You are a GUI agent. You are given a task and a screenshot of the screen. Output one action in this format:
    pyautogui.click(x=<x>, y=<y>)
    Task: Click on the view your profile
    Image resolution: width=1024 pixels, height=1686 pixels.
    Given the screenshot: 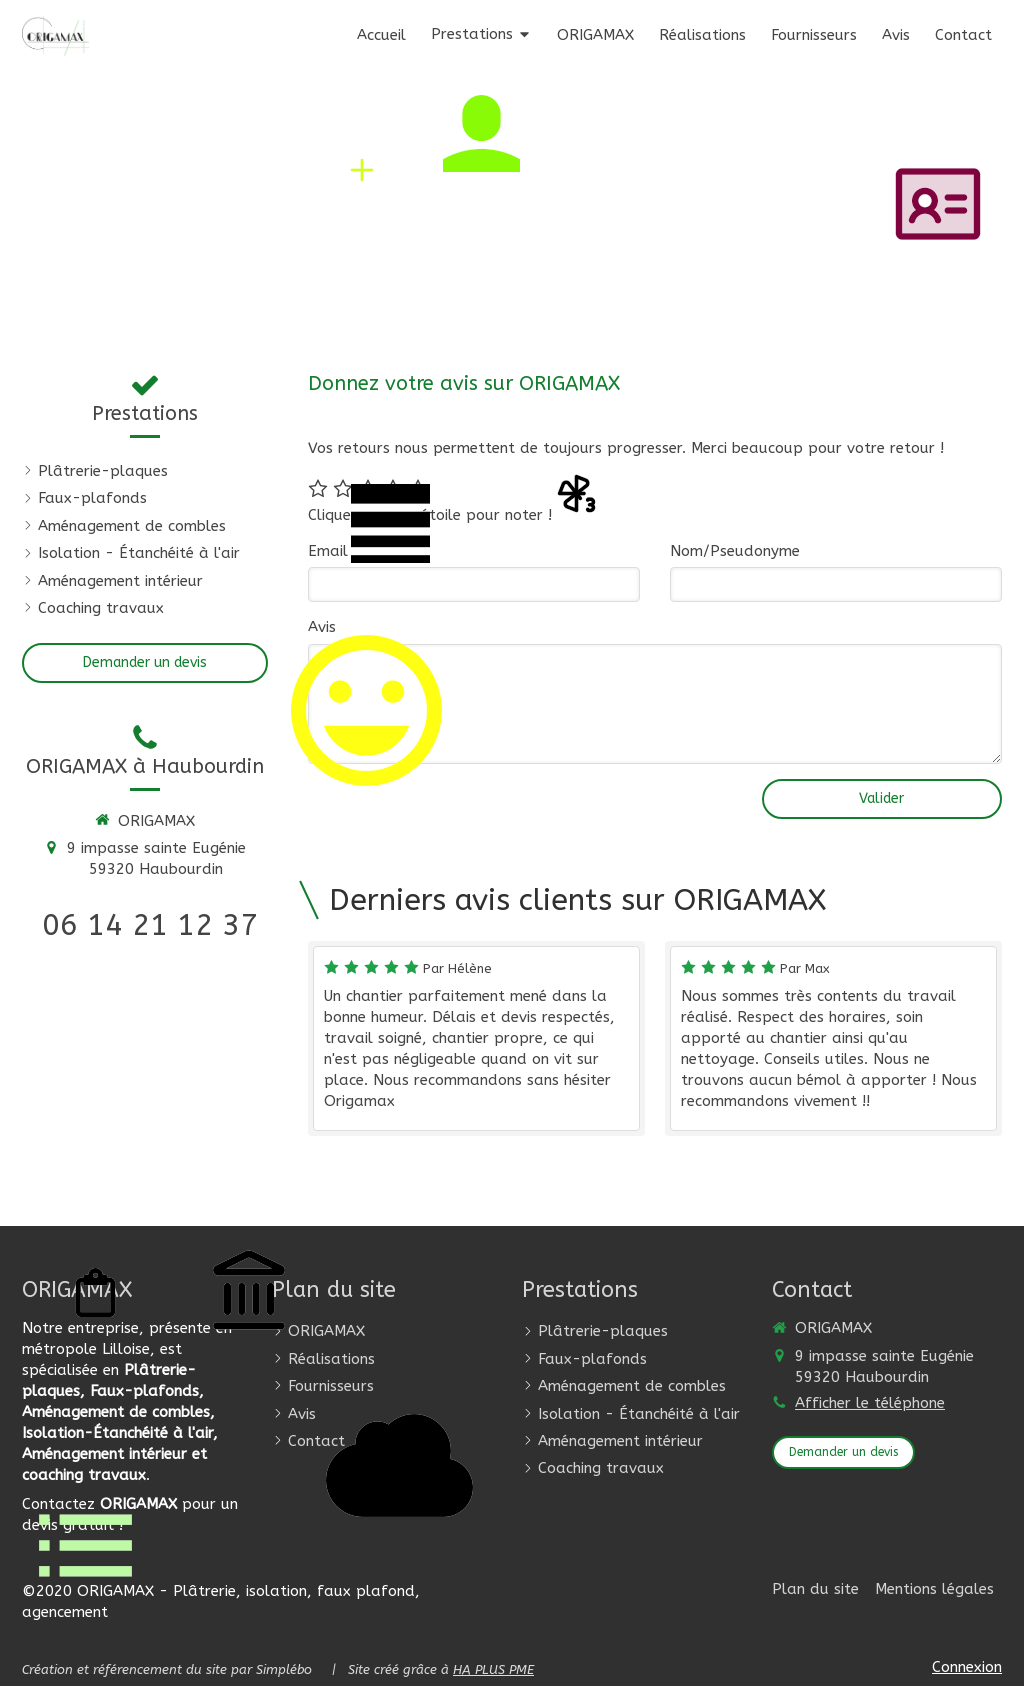 What is the action you would take?
    pyautogui.click(x=481, y=133)
    